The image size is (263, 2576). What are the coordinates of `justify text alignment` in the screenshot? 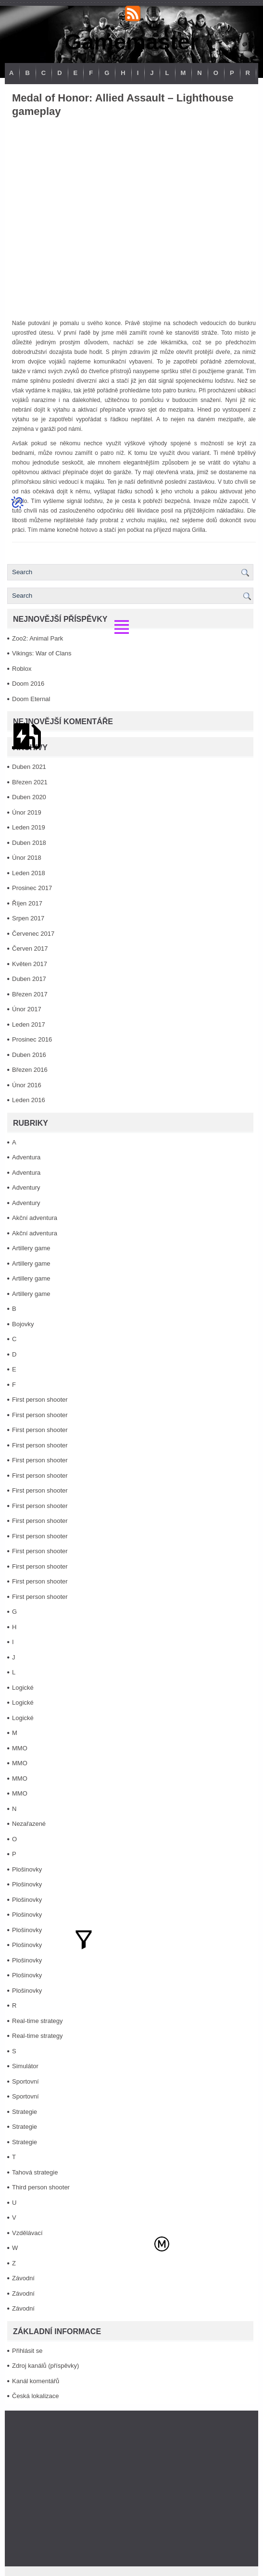 It's located at (122, 627).